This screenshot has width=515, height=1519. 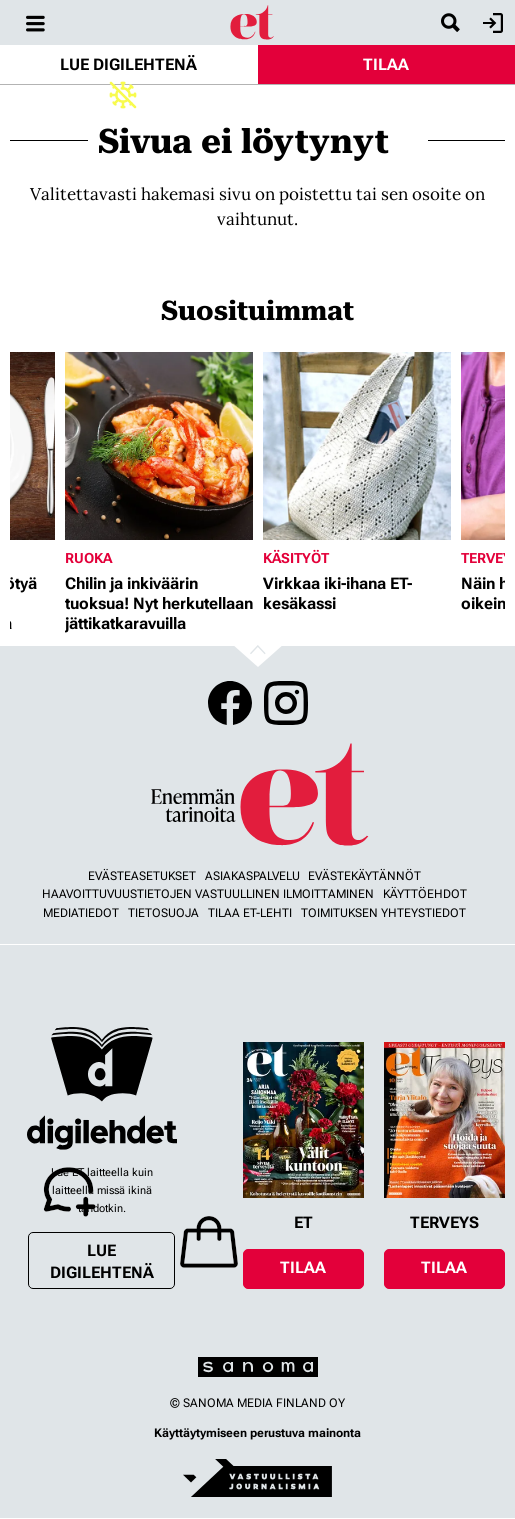 What do you see at coordinates (209, 1245) in the screenshot?
I see `view your shopping bag` at bounding box center [209, 1245].